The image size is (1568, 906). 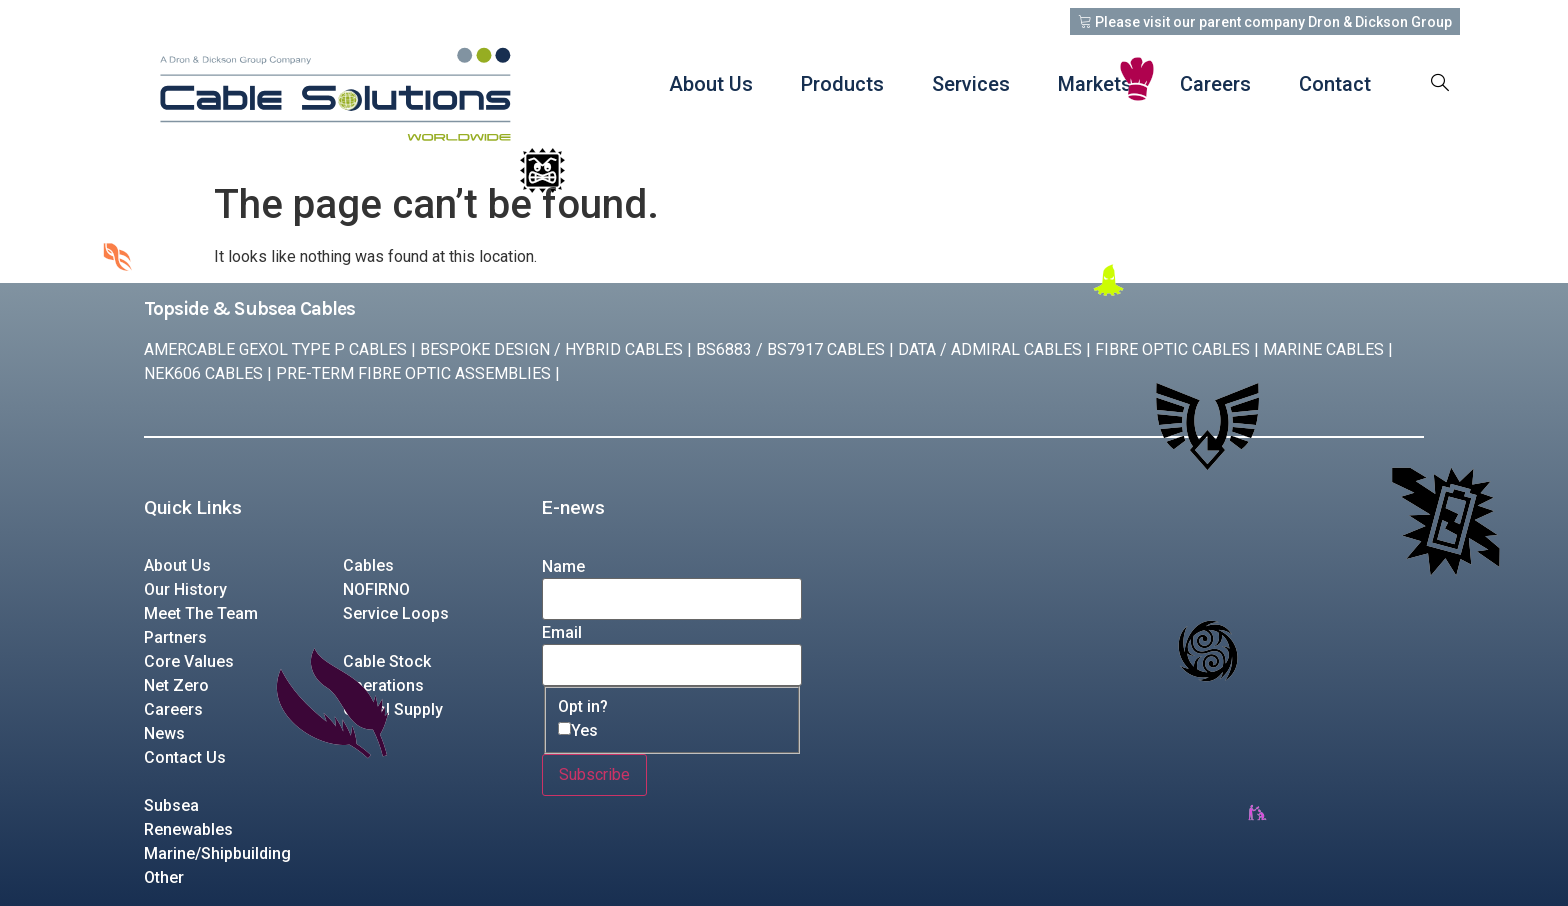 I want to click on access cooking or recipe features, so click(x=1137, y=79).